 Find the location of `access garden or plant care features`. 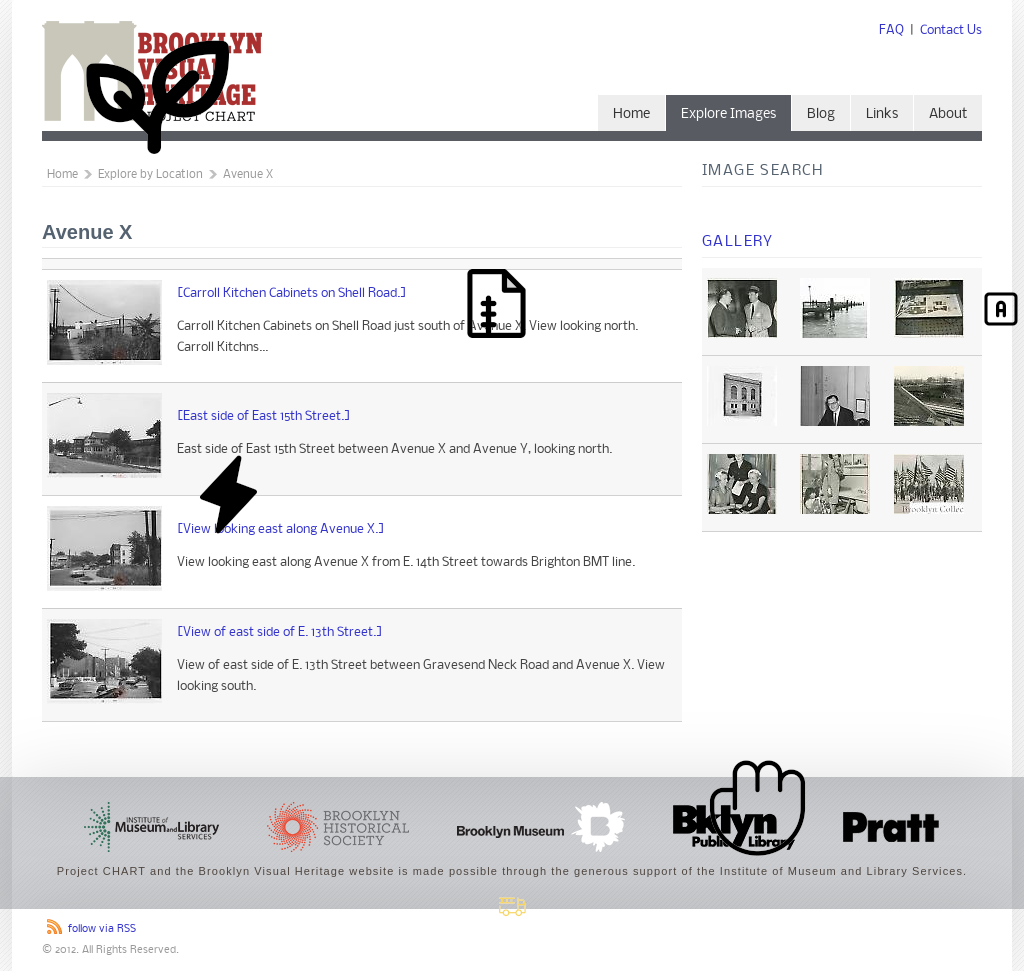

access garden or plant care features is located at coordinates (156, 90).